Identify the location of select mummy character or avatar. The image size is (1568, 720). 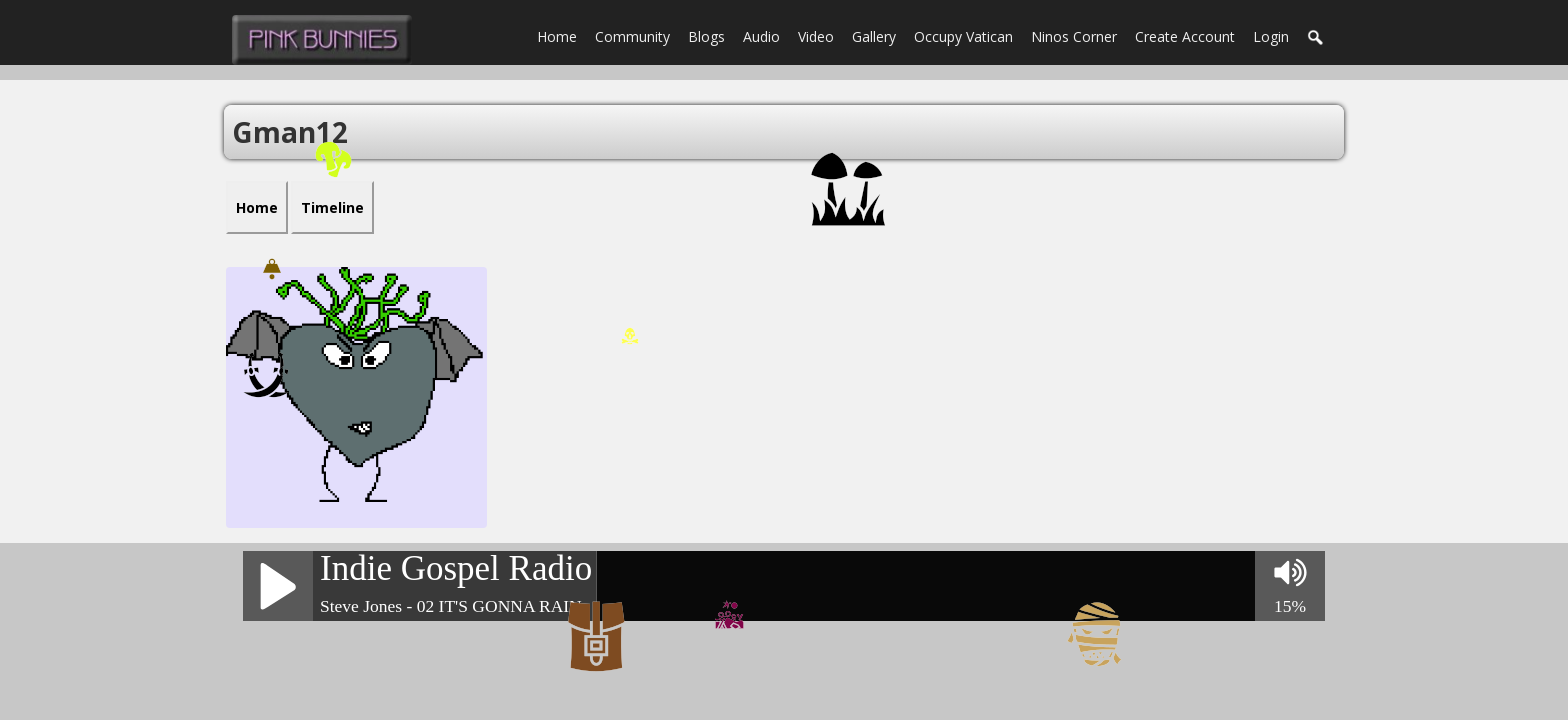
(1097, 634).